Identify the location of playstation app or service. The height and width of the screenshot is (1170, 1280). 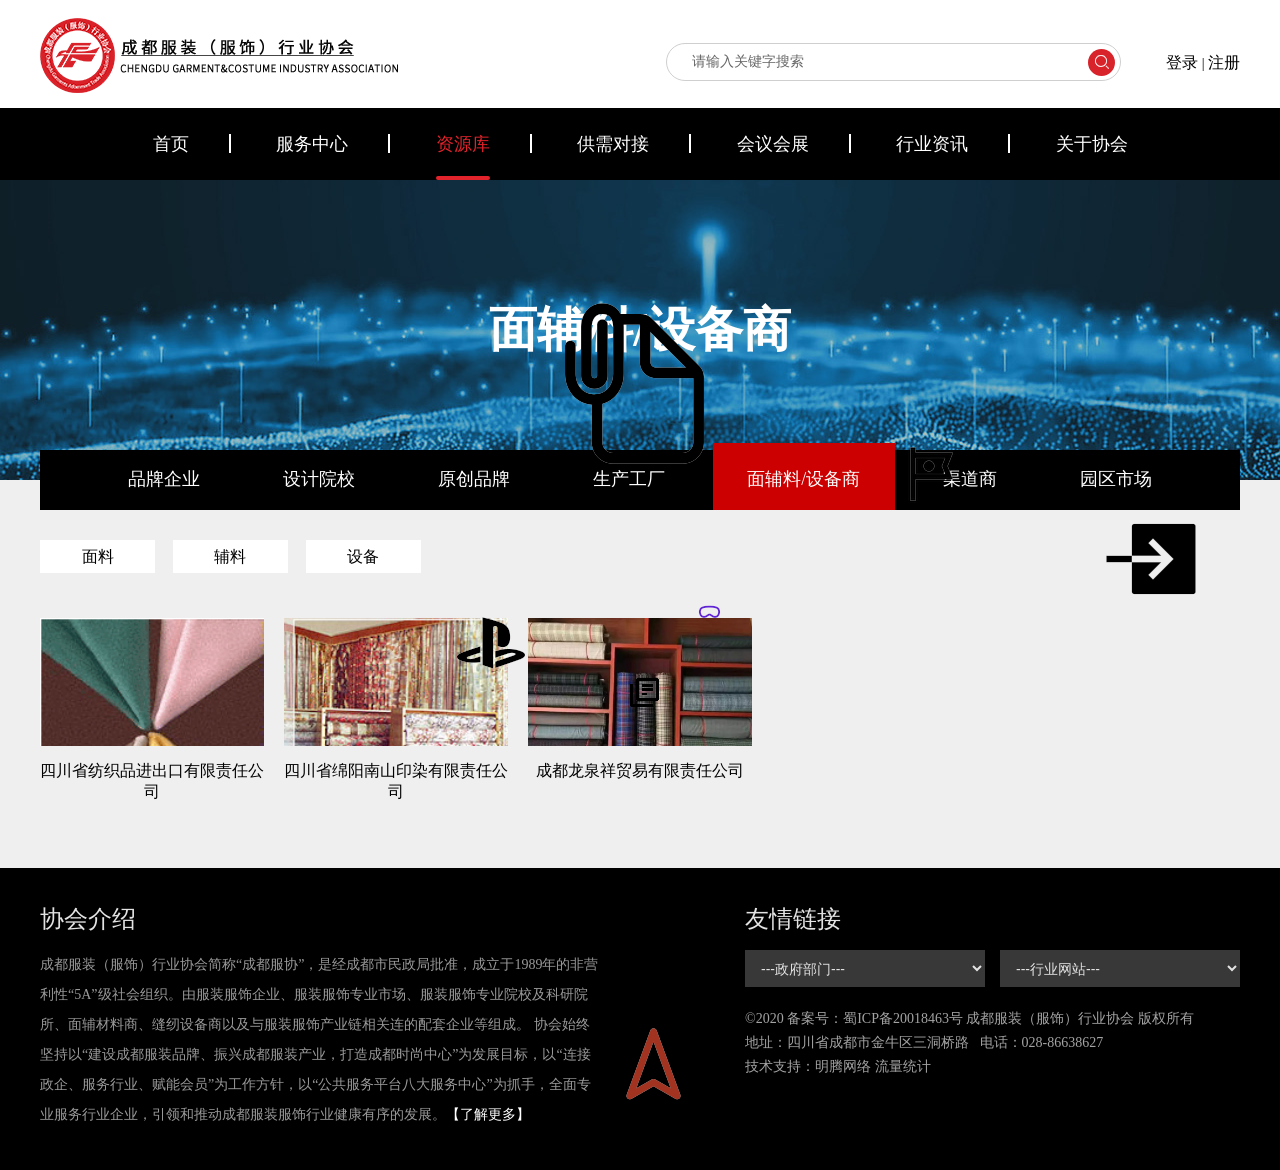
(491, 643).